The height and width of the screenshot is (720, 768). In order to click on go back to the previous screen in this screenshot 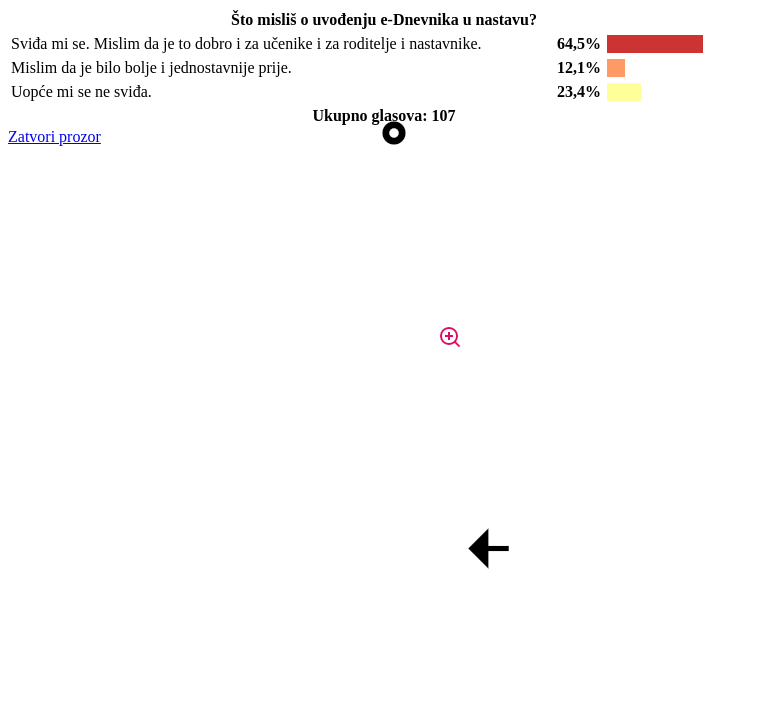, I will do `click(488, 548)`.